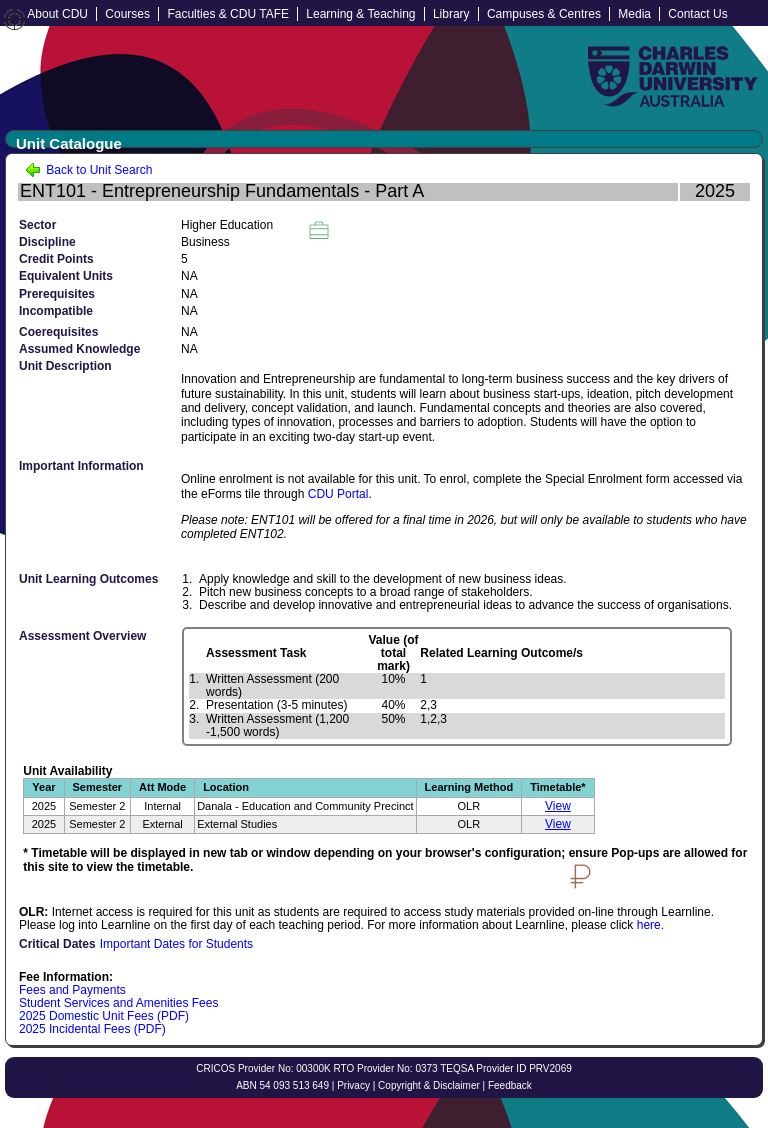 The image size is (768, 1128). What do you see at coordinates (14, 19) in the screenshot?
I see `view polar chart or radar graph data` at bounding box center [14, 19].